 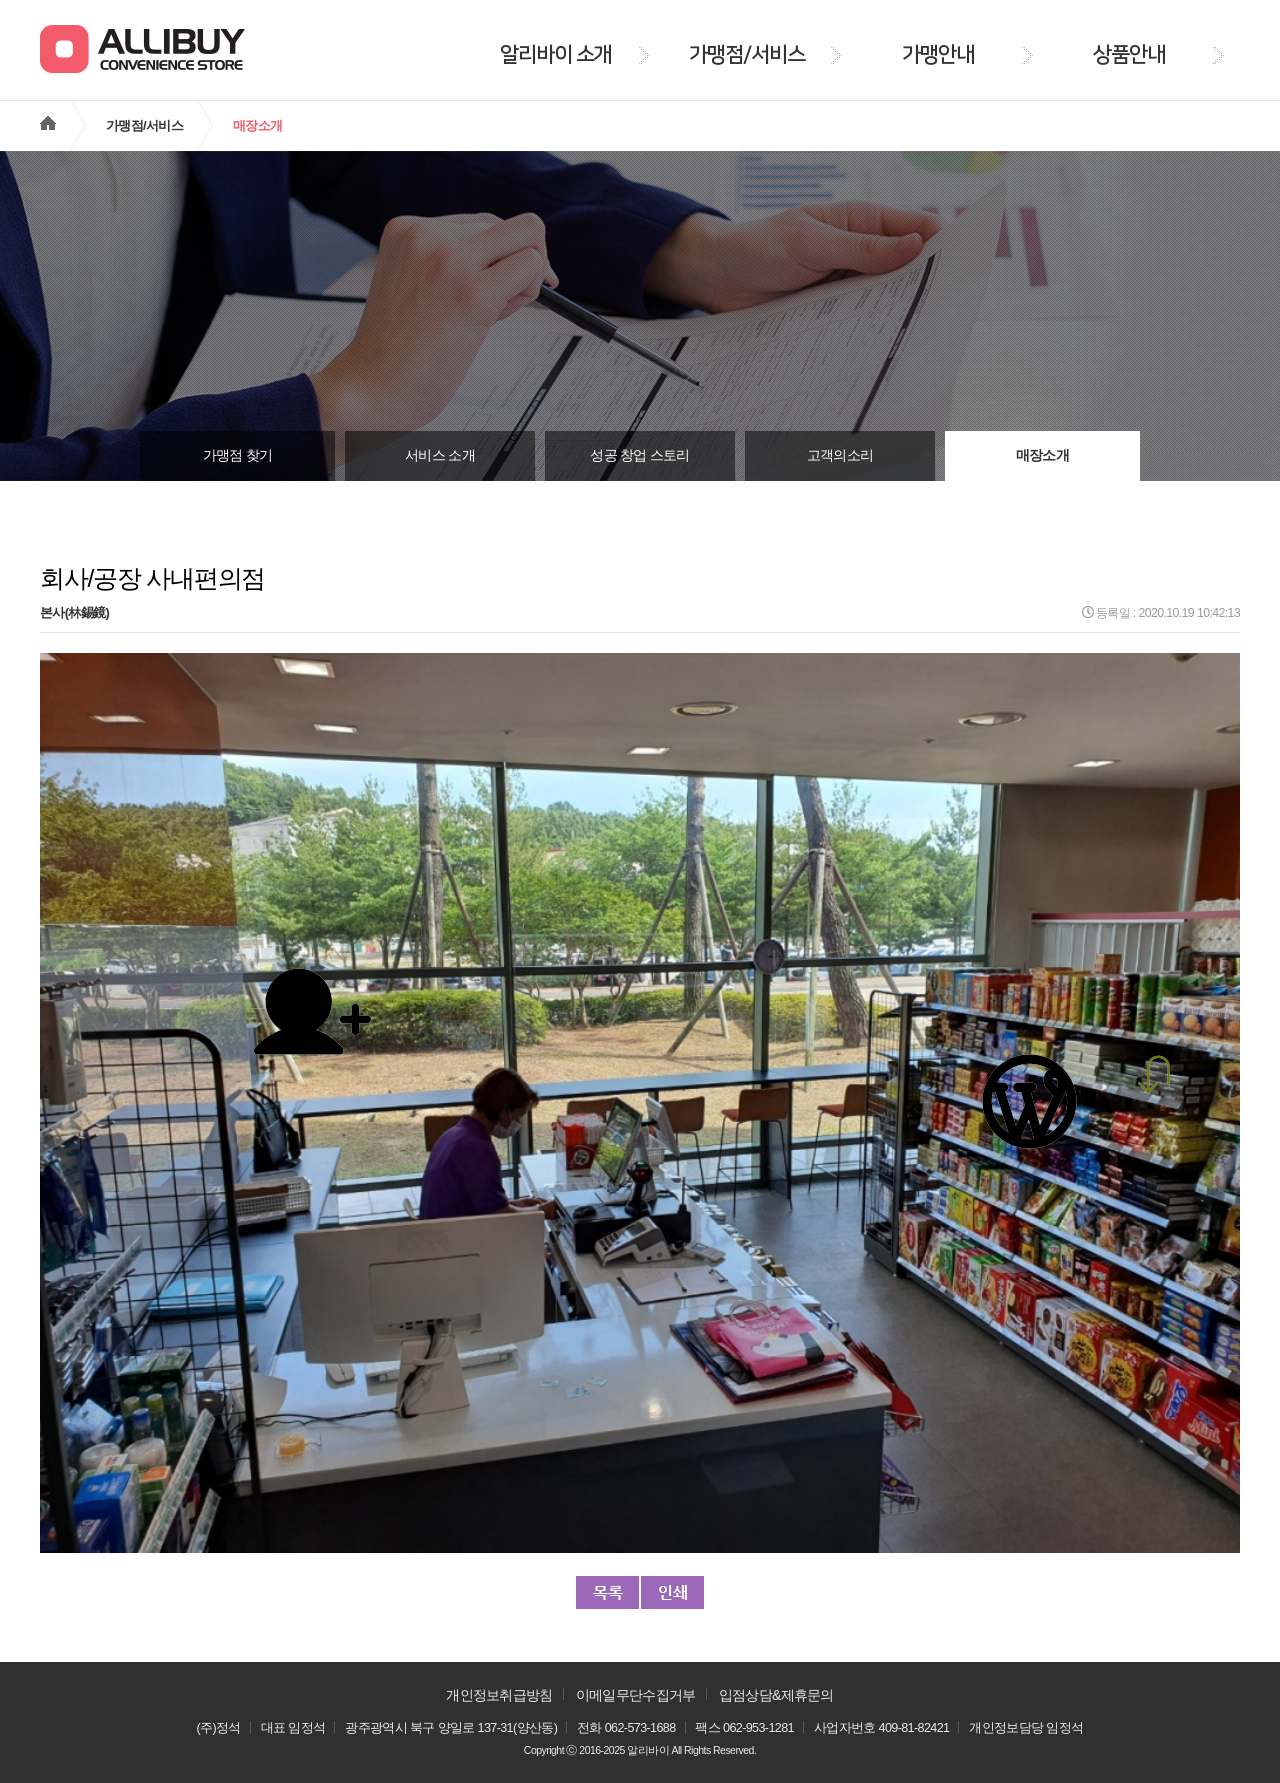 I want to click on add a new contact or friend, so click(x=308, y=1015).